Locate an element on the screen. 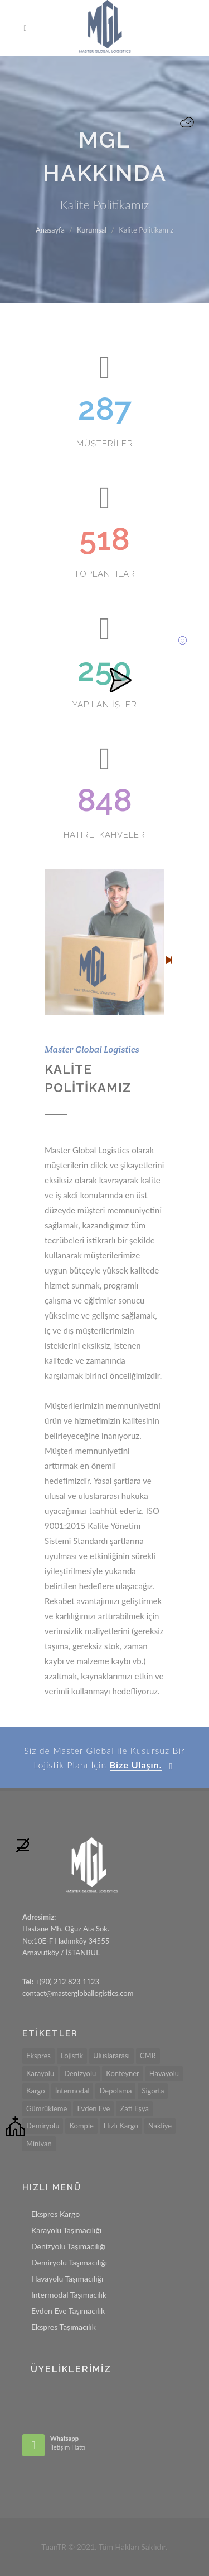 The height and width of the screenshot is (2576, 209). send message is located at coordinates (119, 680).